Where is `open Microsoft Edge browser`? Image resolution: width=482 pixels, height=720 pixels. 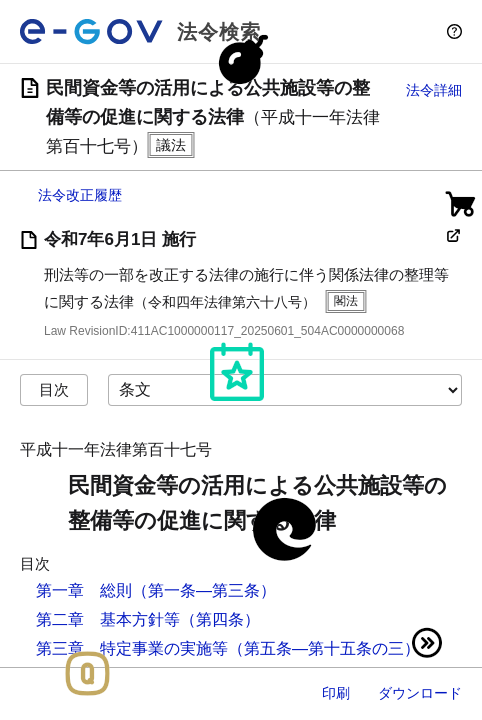
open Microsoft Edge browser is located at coordinates (284, 529).